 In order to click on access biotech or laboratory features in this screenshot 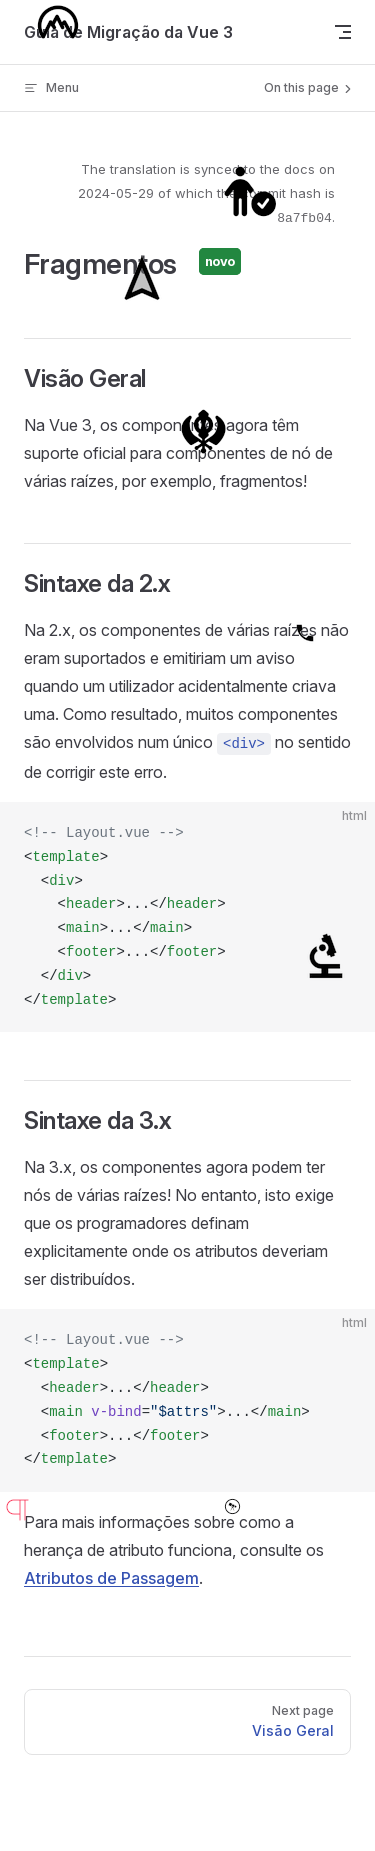, I will do `click(326, 957)`.